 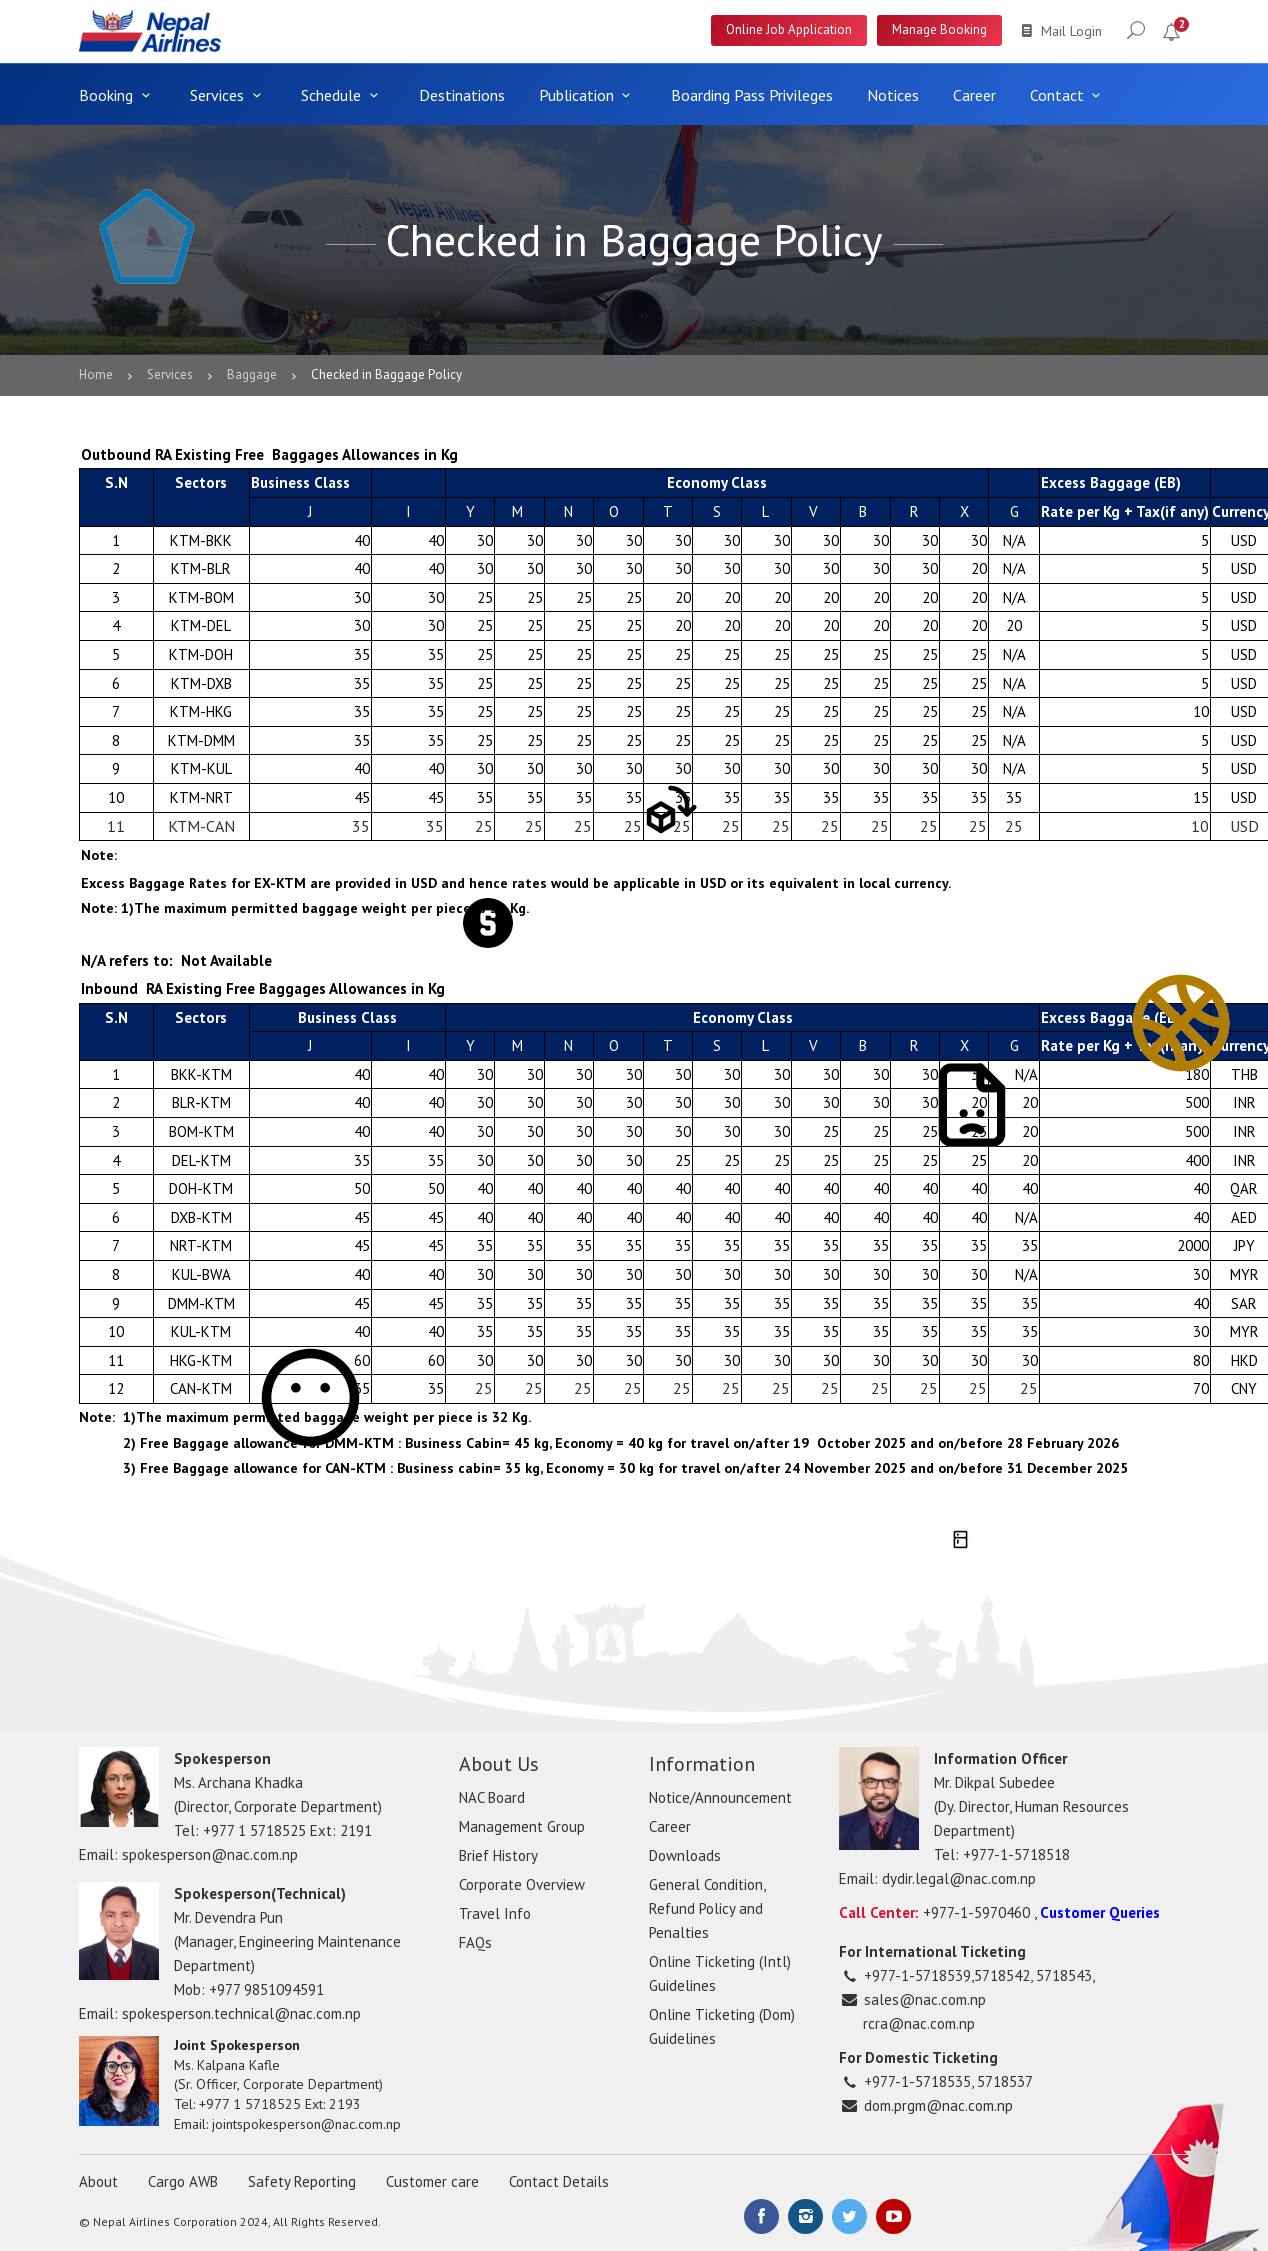 I want to click on a pentagon shape indicator, so click(x=147, y=240).